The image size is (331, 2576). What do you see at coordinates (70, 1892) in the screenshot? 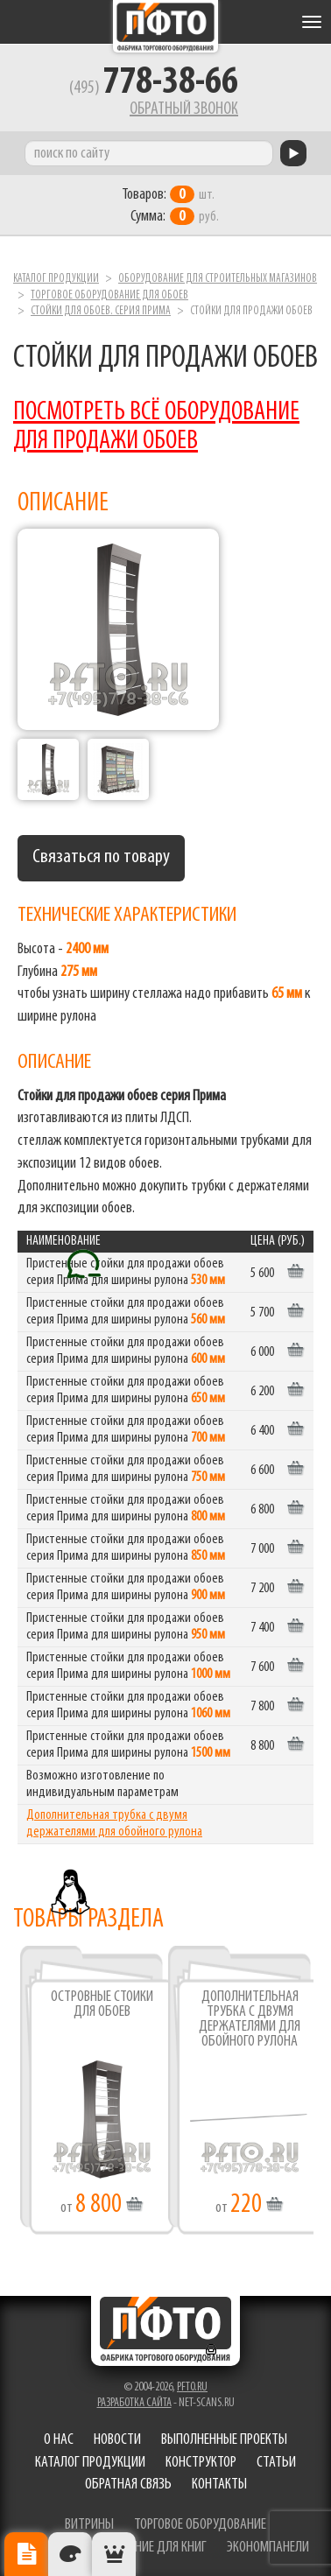
I see `indicates Linux operating system compatibility` at bounding box center [70, 1892].